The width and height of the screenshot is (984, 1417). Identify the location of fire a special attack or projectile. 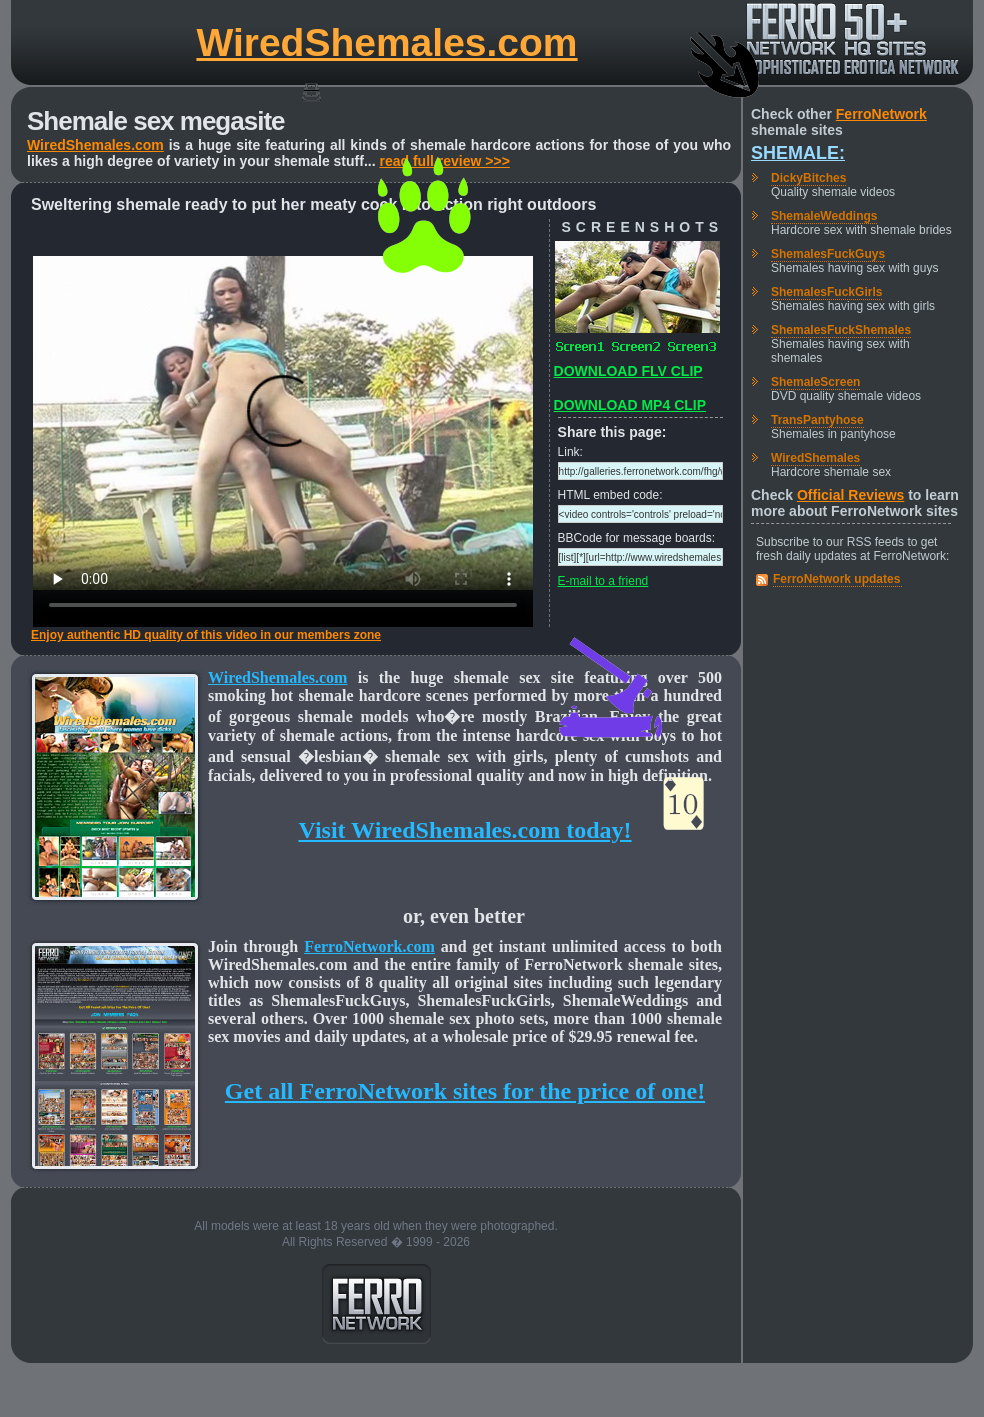
(725, 66).